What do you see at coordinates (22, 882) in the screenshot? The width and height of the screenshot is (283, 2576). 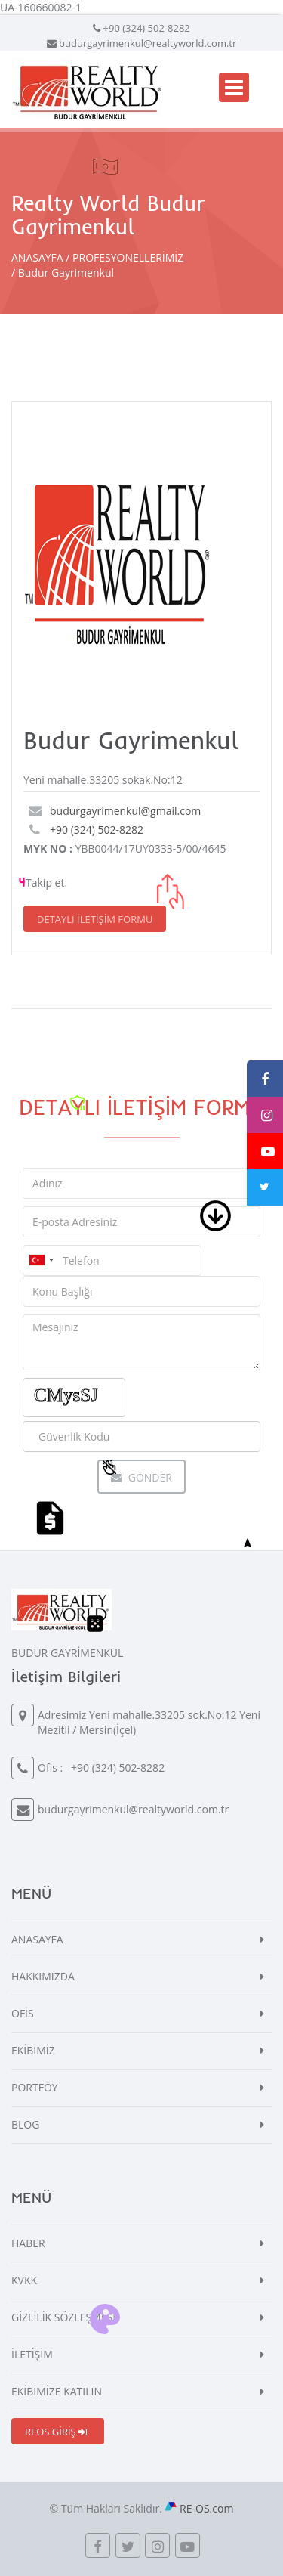 I see `indicates step 4 in a multi-step process` at bounding box center [22, 882].